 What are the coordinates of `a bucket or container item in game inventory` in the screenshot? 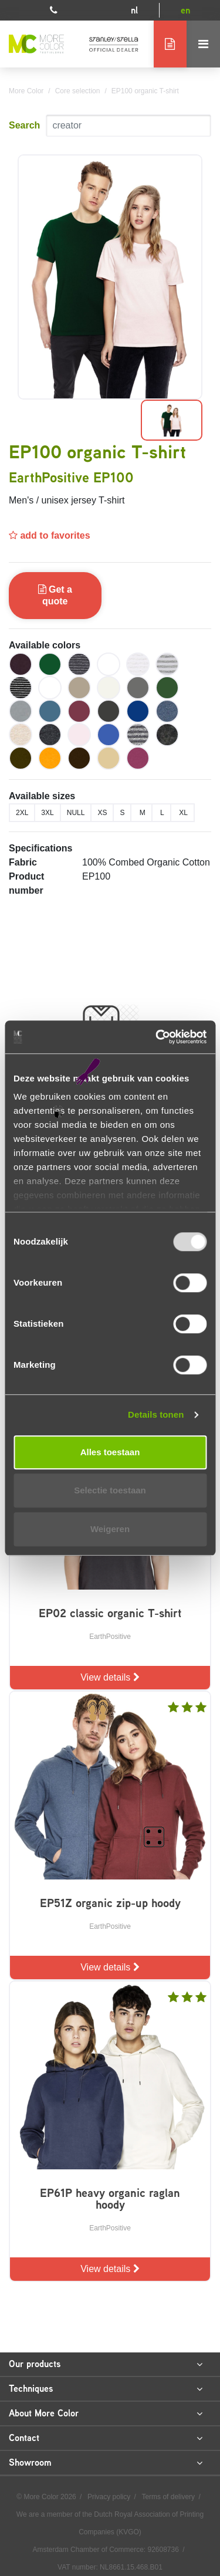 It's located at (58, 1111).